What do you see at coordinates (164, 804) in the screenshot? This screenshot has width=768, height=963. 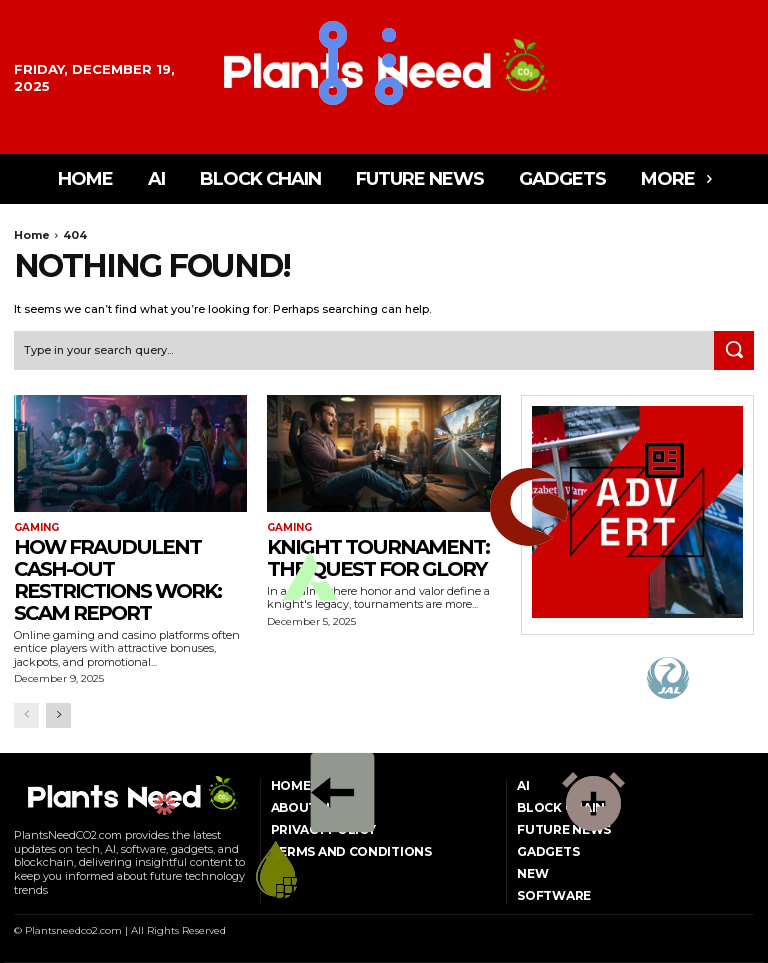 I see `JSON Web Tokens (JWT) technology or integration` at bounding box center [164, 804].